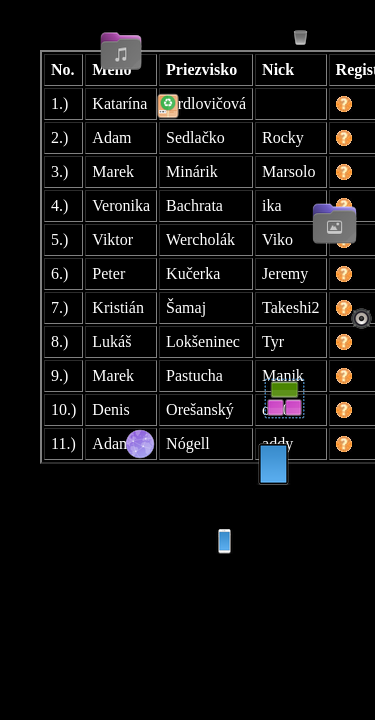 The image size is (375, 720). What do you see at coordinates (224, 541) in the screenshot?
I see `view connected iPhone device` at bounding box center [224, 541].